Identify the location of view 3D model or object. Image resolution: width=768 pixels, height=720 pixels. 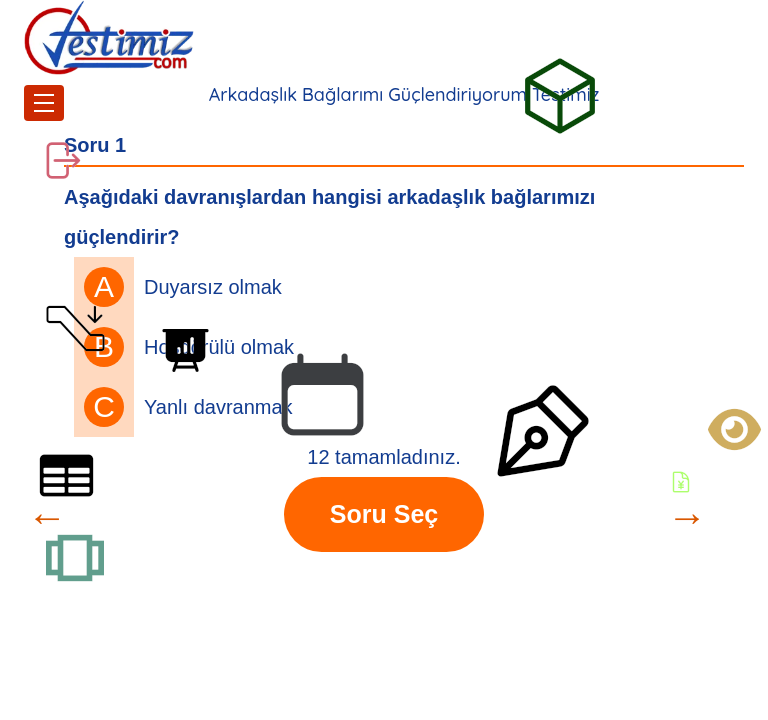
(560, 96).